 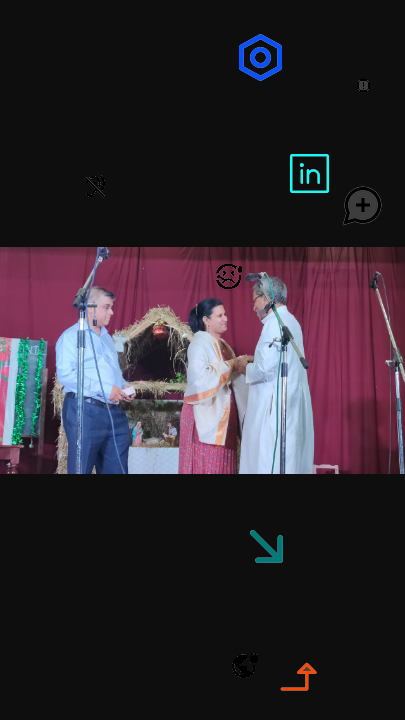 I want to click on connect to a secure VPN network, so click(x=245, y=665).